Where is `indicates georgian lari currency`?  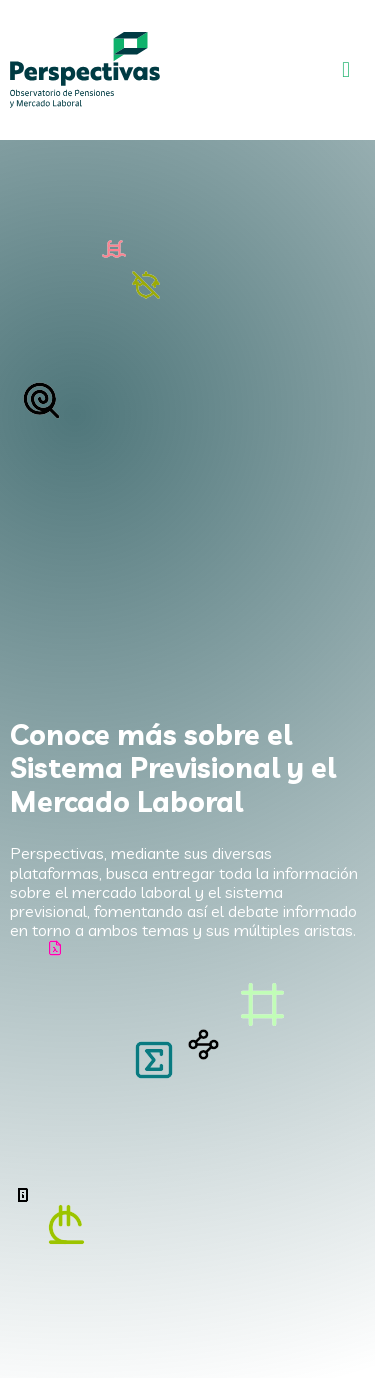 indicates georgian lari currency is located at coordinates (66, 1224).